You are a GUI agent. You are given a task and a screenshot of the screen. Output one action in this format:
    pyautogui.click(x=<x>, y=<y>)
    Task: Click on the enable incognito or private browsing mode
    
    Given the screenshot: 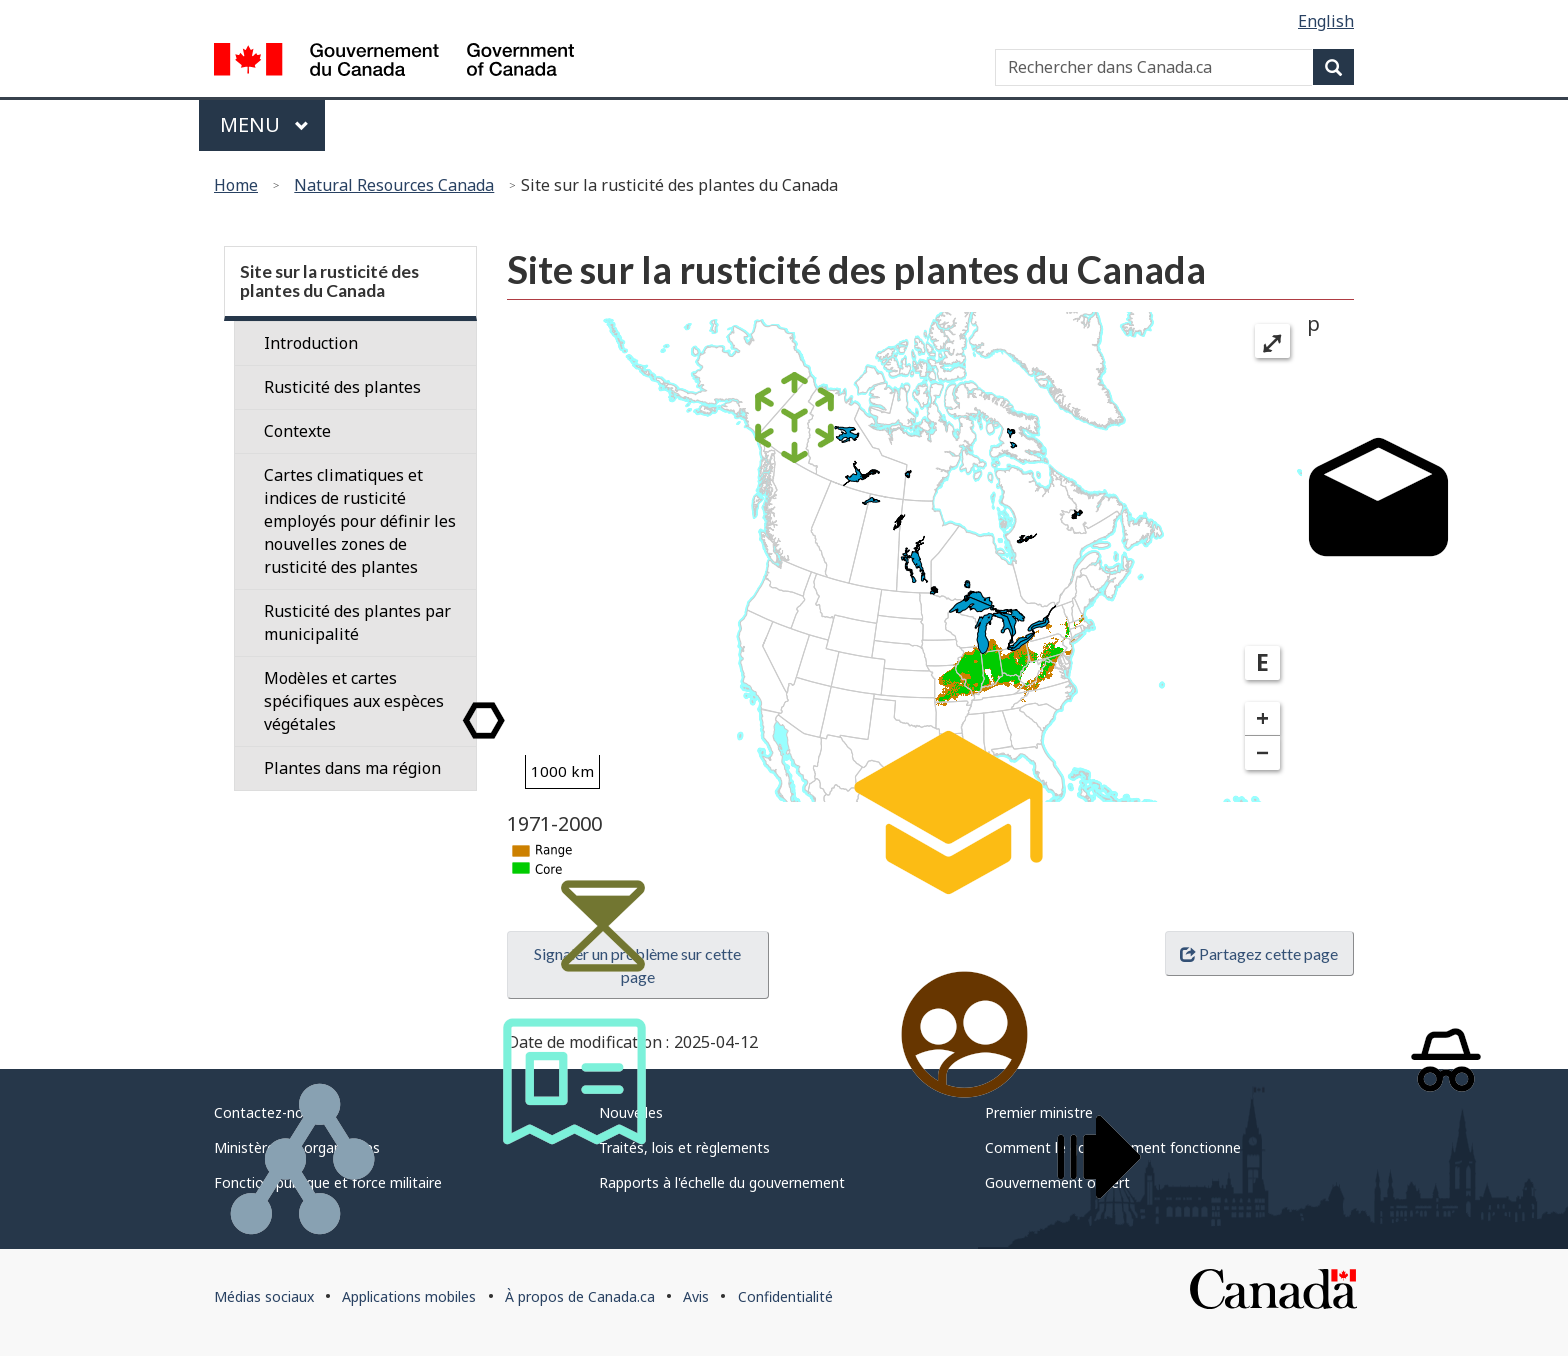 What is the action you would take?
    pyautogui.click(x=1446, y=1060)
    